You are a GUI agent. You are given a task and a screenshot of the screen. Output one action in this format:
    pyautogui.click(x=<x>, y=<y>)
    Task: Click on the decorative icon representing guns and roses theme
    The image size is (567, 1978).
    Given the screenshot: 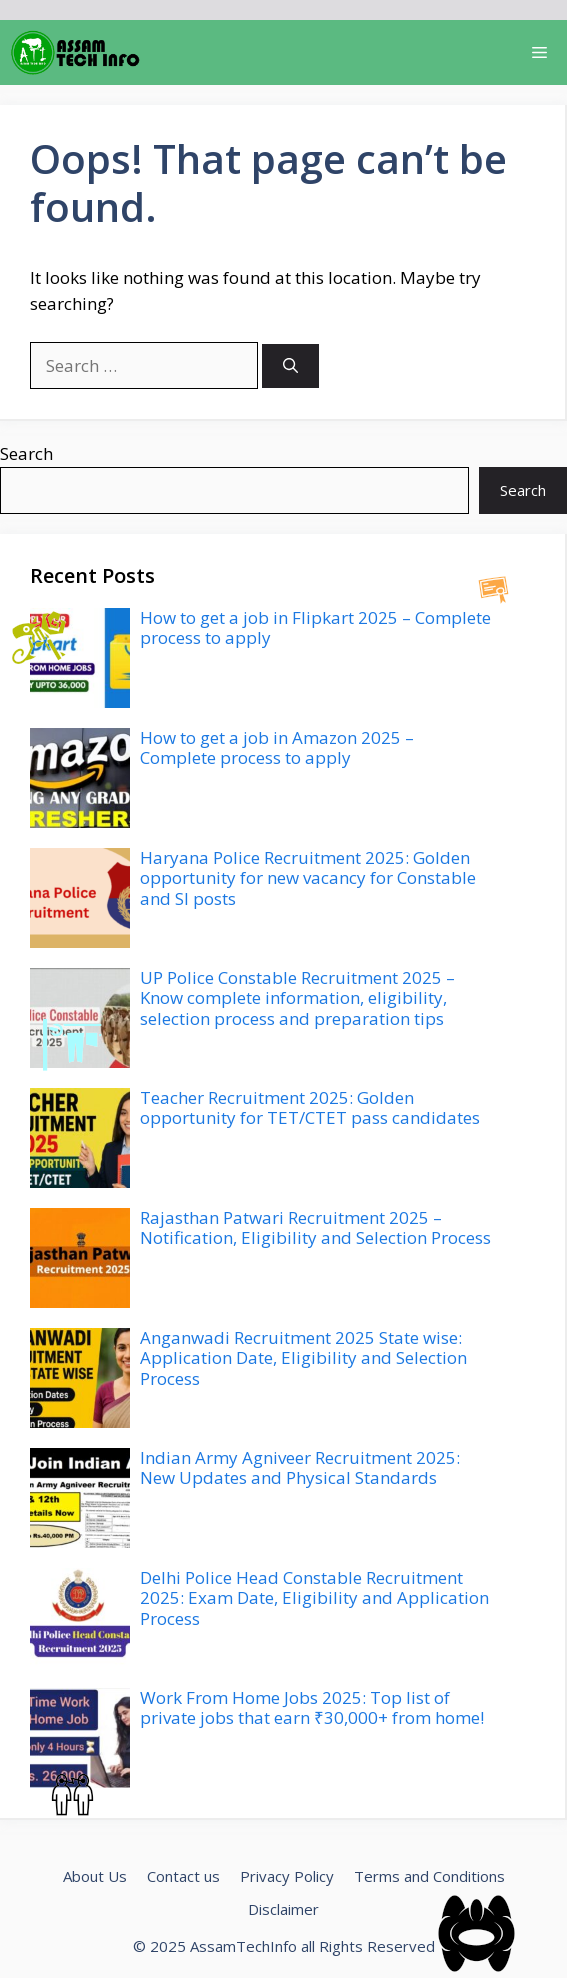 What is the action you would take?
    pyautogui.click(x=39, y=638)
    